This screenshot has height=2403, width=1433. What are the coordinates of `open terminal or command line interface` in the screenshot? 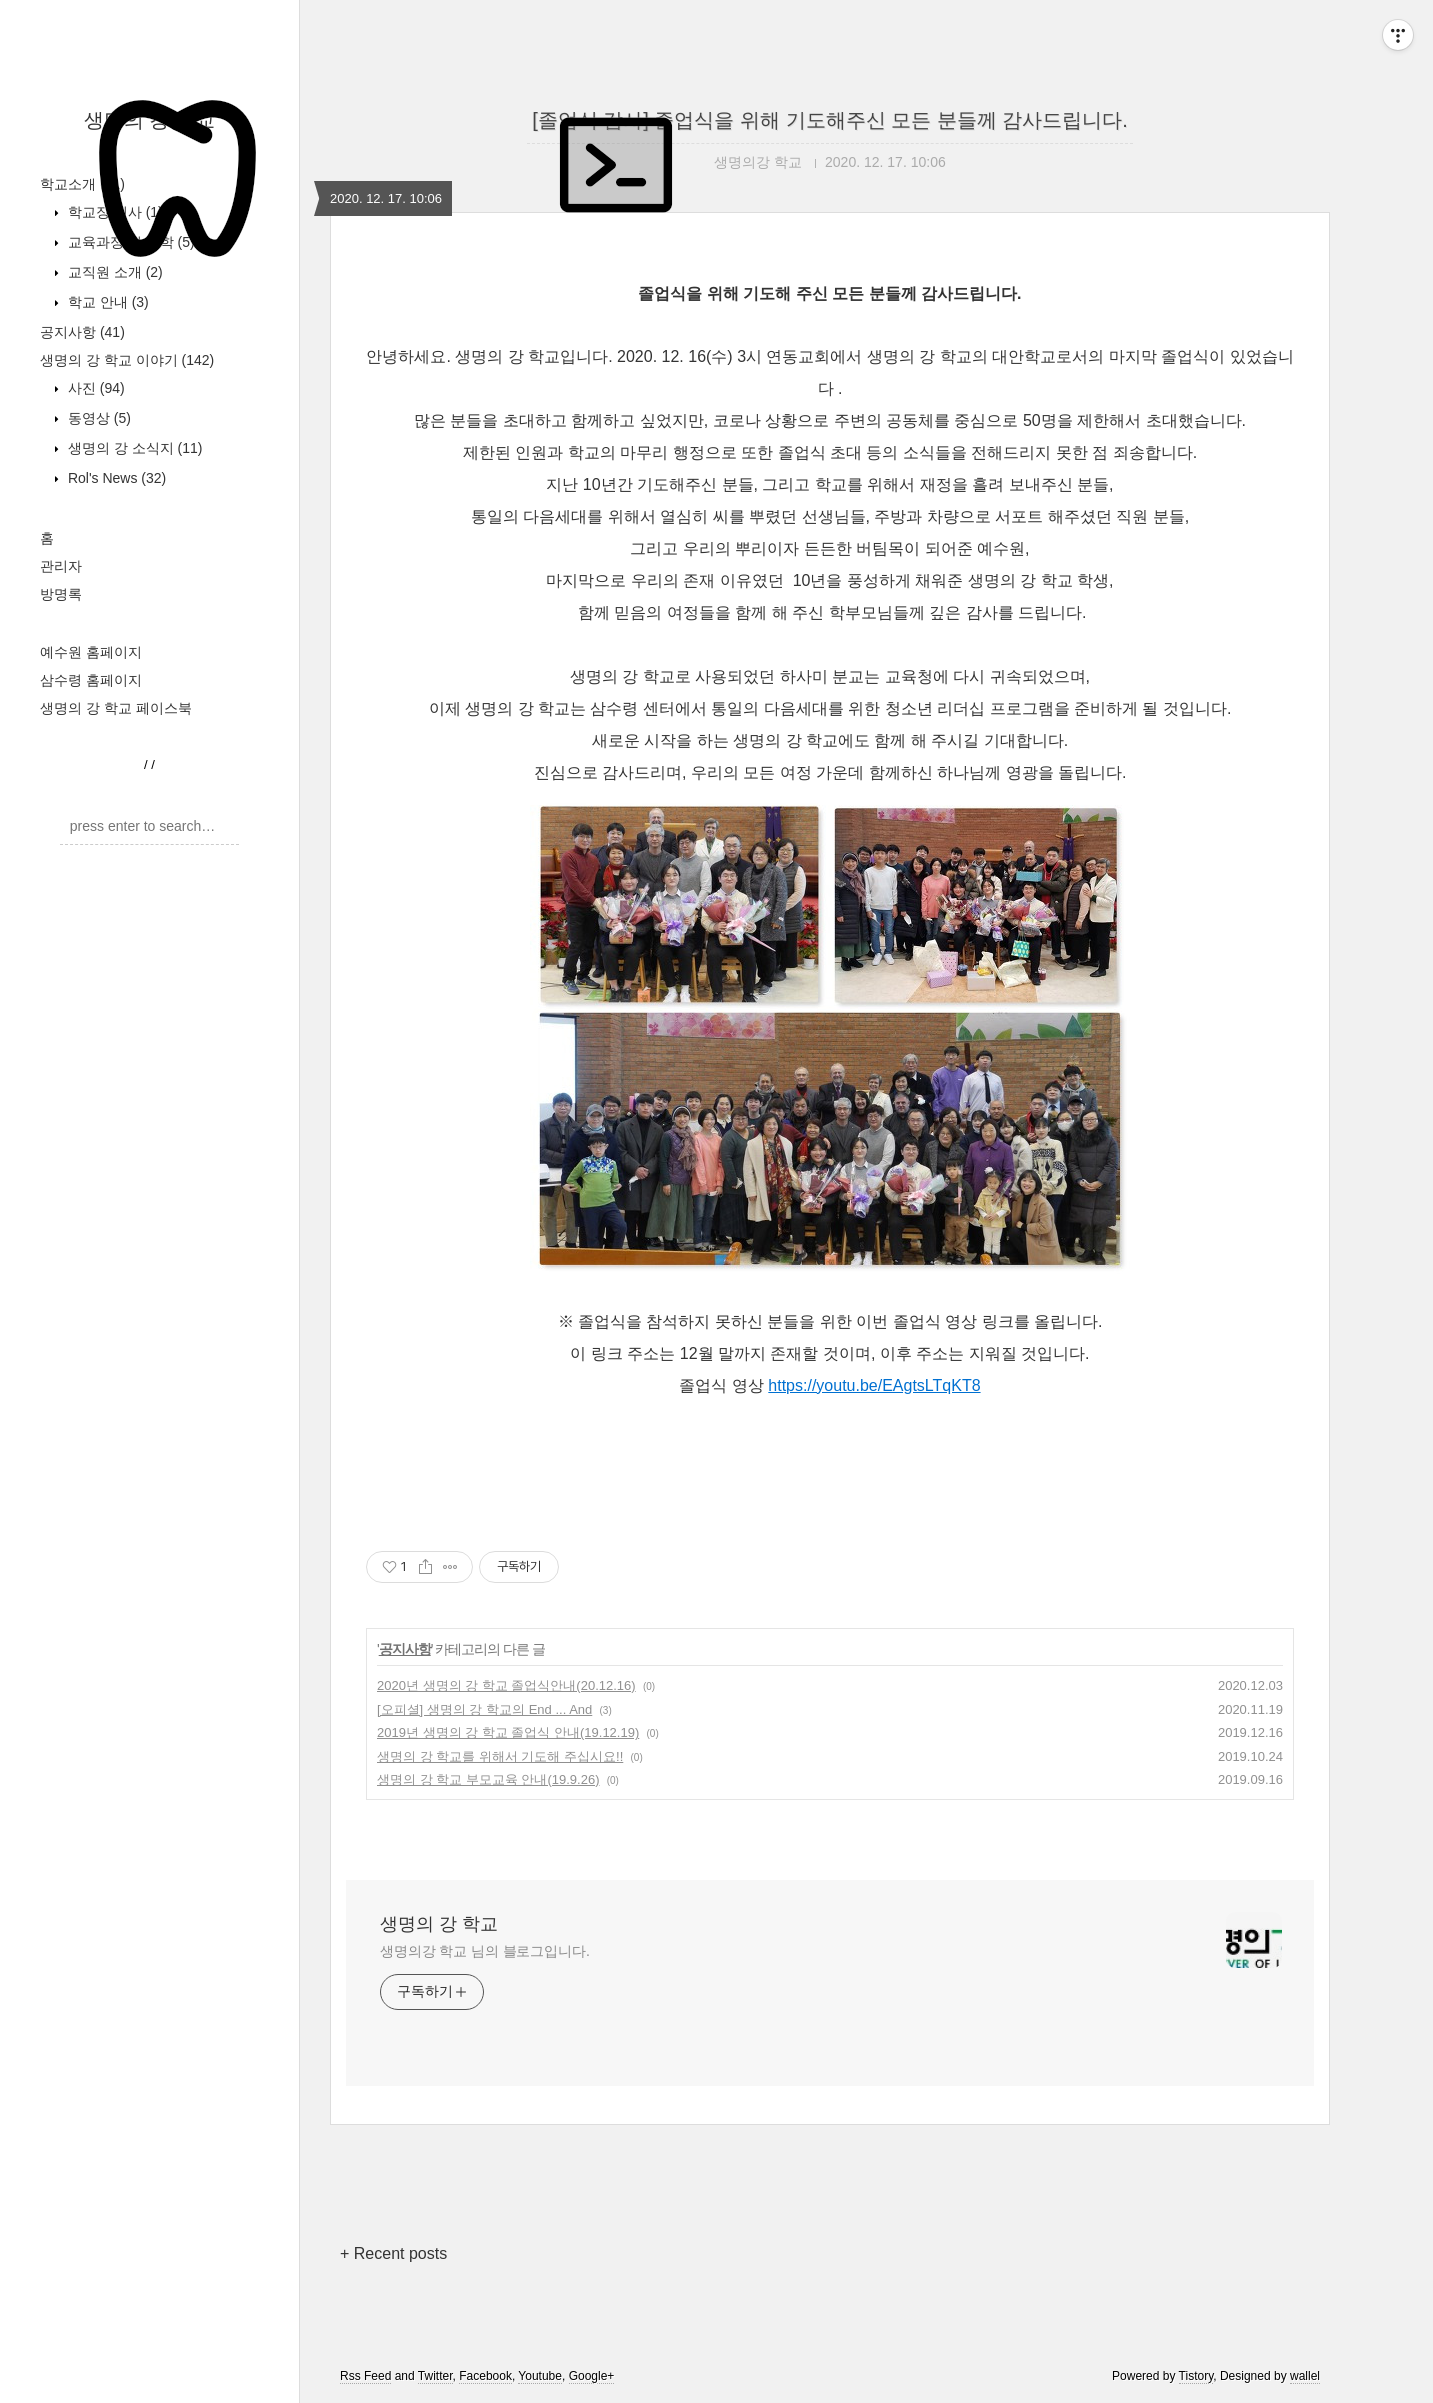 It's located at (616, 165).